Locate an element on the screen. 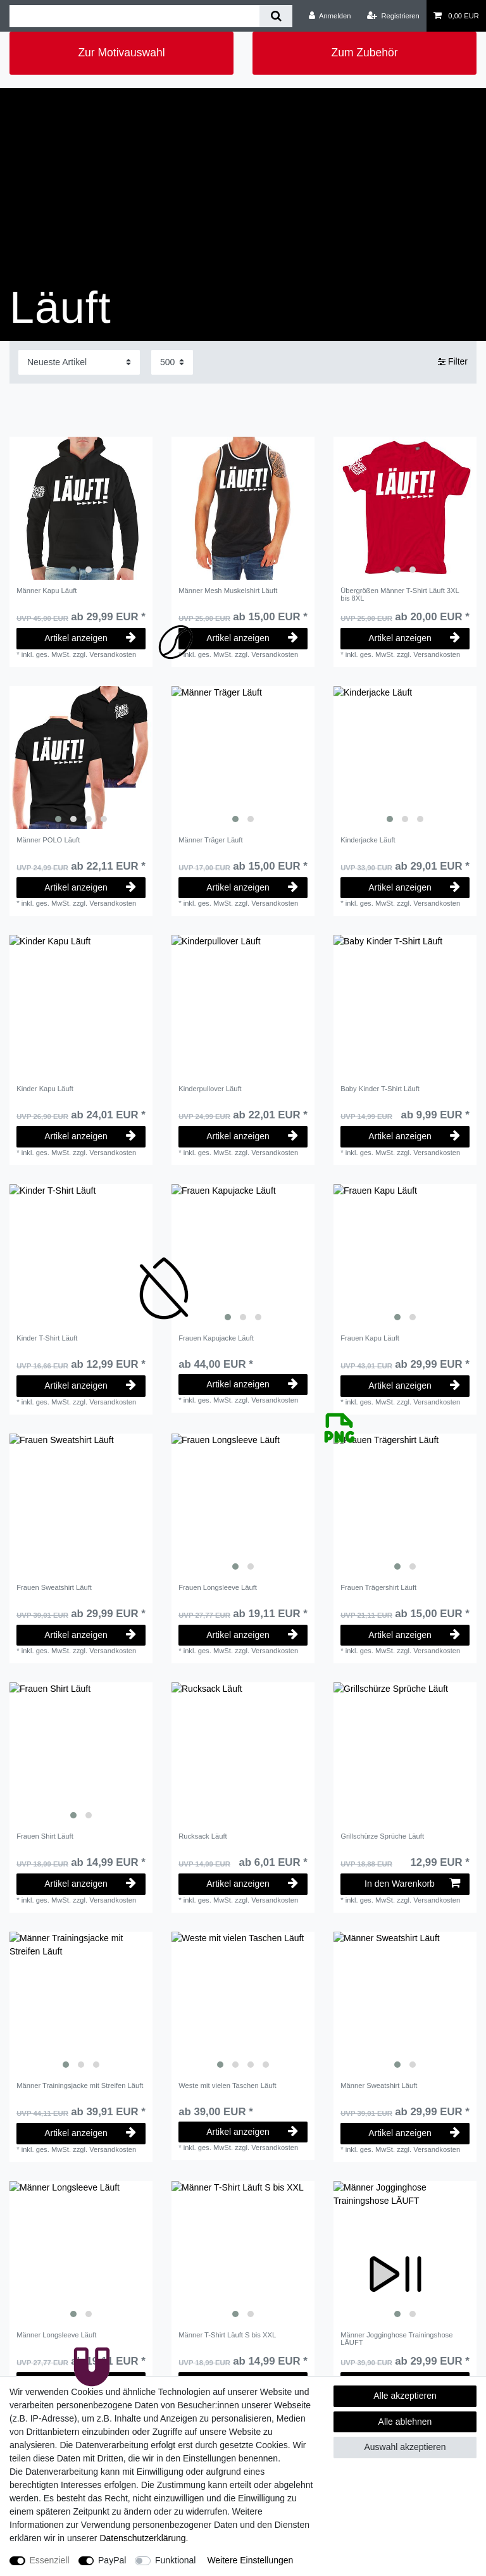 The image size is (486, 2576). activate magnetic snap or alignment tool is located at coordinates (92, 2365).